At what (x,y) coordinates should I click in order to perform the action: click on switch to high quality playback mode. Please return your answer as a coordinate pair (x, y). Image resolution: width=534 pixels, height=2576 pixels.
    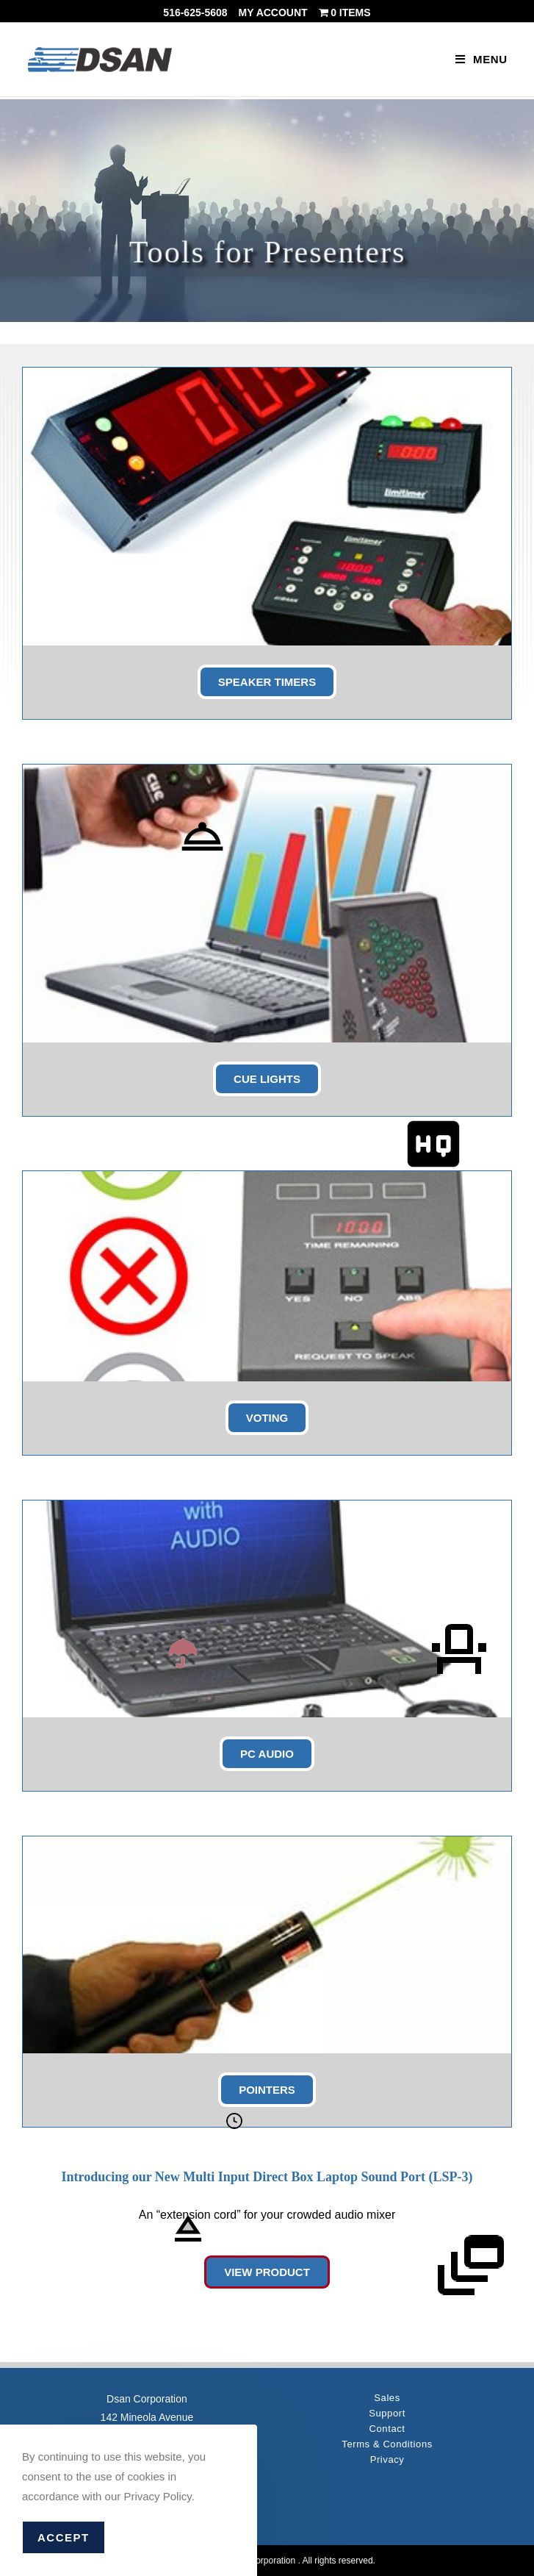
    Looking at the image, I should click on (433, 1144).